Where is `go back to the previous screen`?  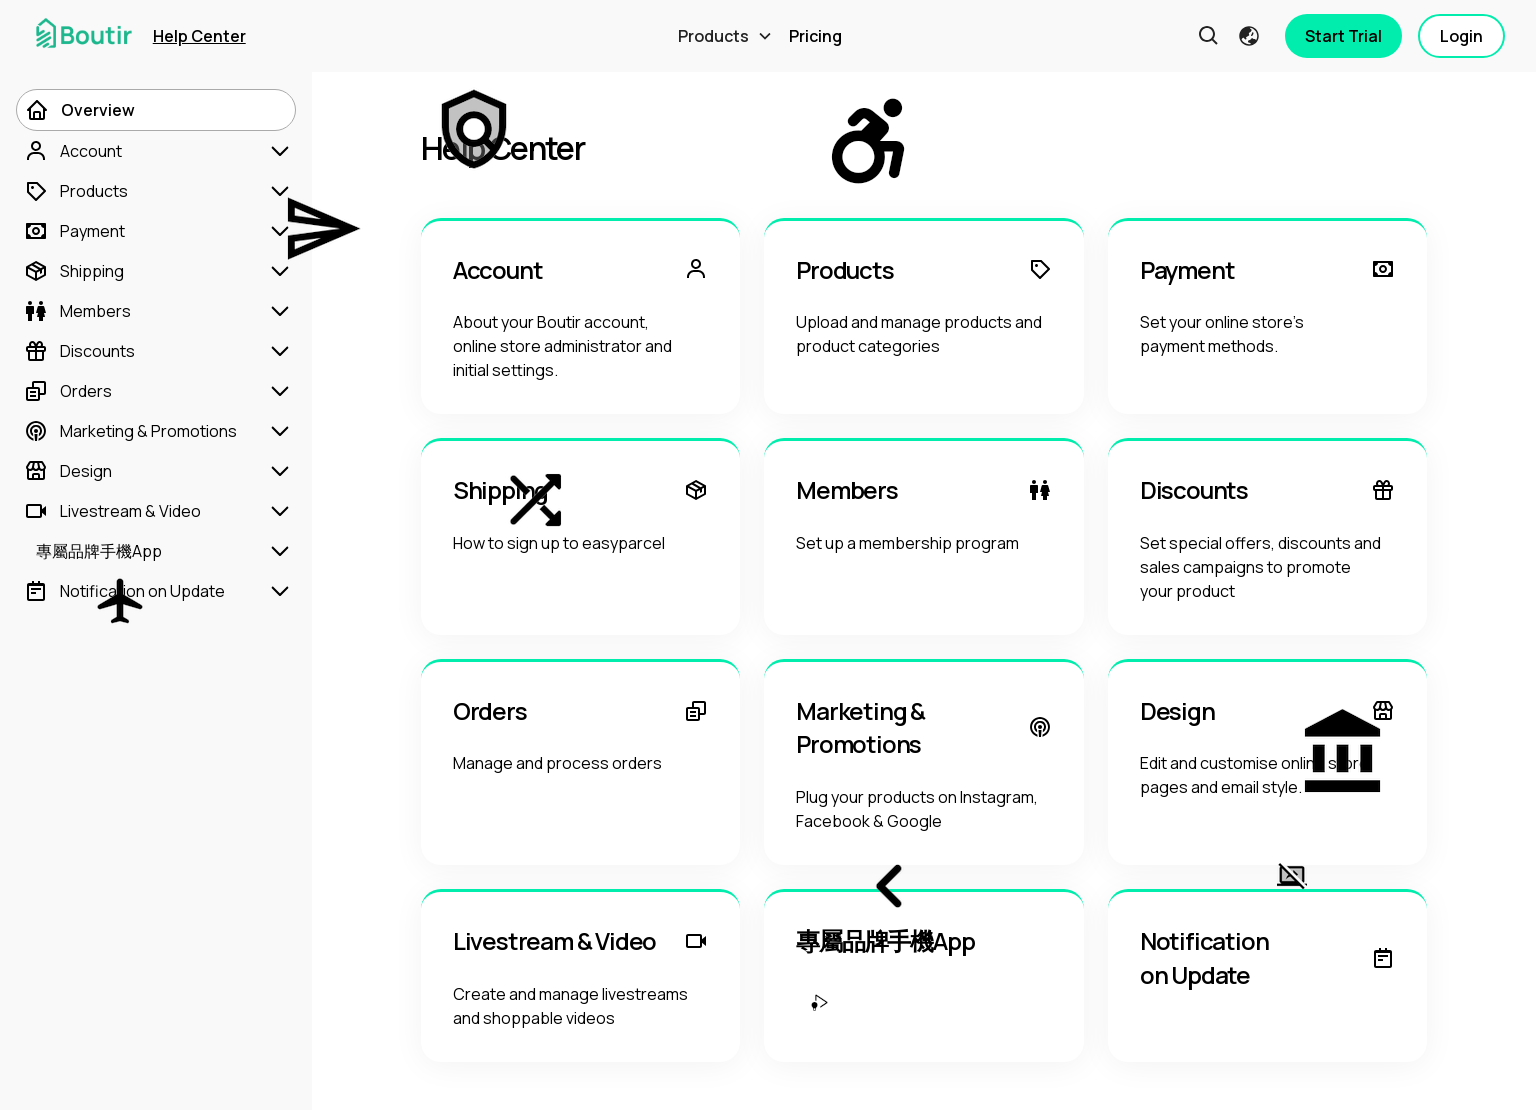 go back to the previous screen is located at coordinates (890, 886).